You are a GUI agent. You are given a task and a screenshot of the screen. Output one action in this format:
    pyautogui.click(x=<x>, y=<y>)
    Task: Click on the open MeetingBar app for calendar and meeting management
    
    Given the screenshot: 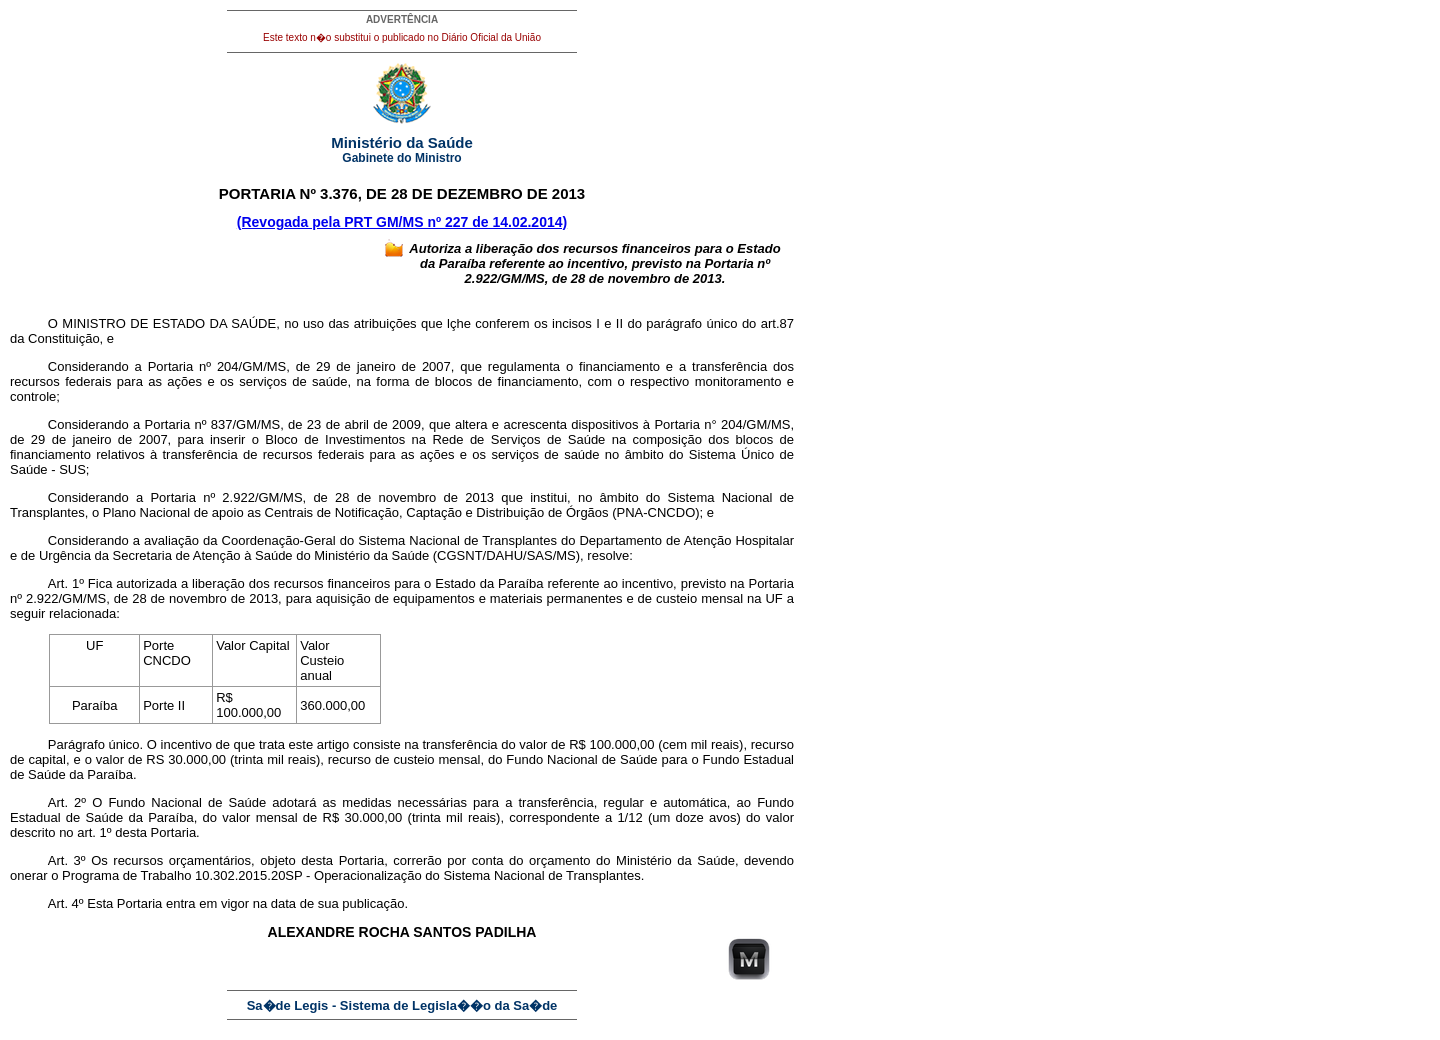 What is the action you would take?
    pyautogui.click(x=749, y=959)
    